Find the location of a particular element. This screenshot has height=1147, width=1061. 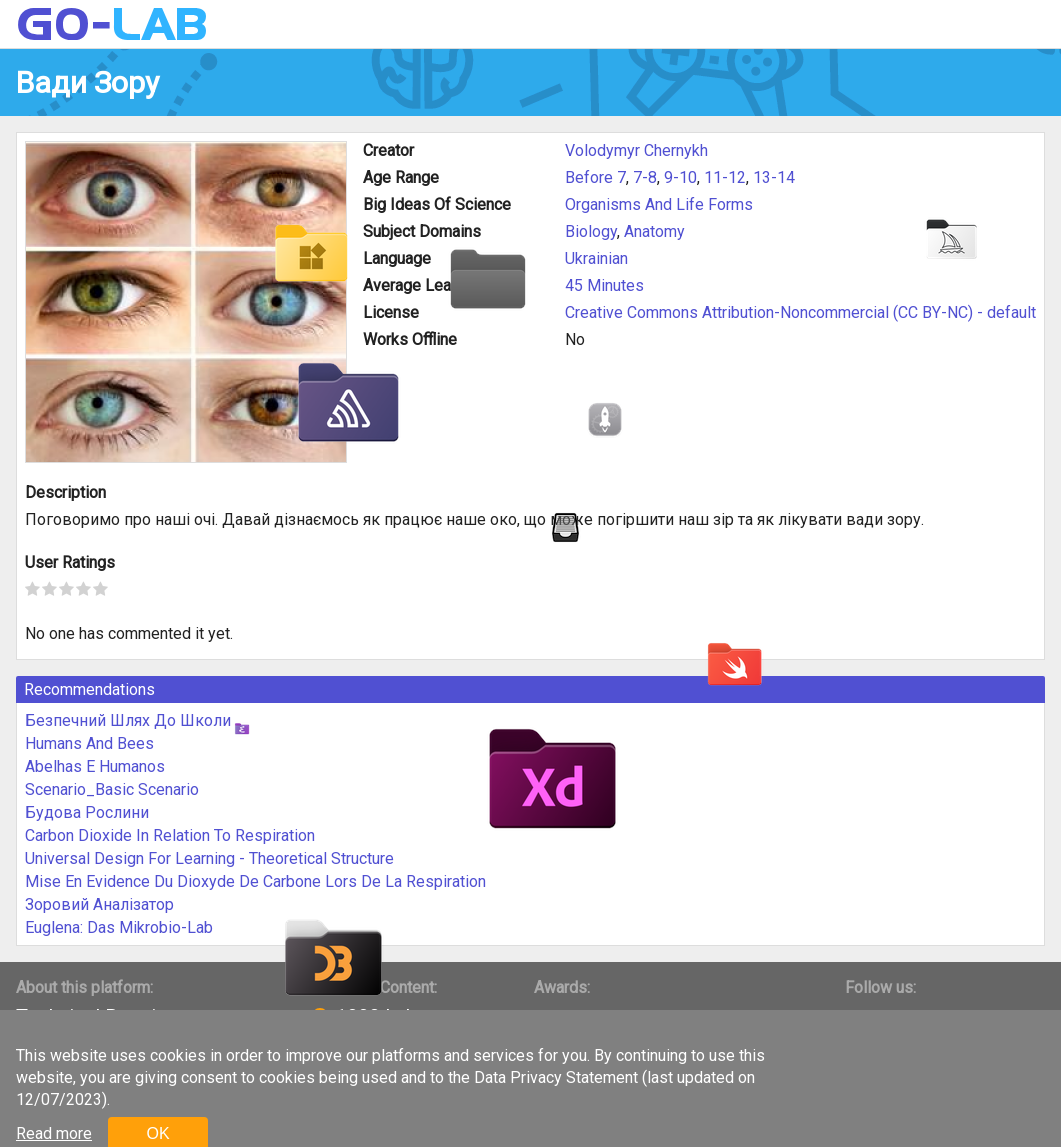

open folder containing files or documents is located at coordinates (488, 279).